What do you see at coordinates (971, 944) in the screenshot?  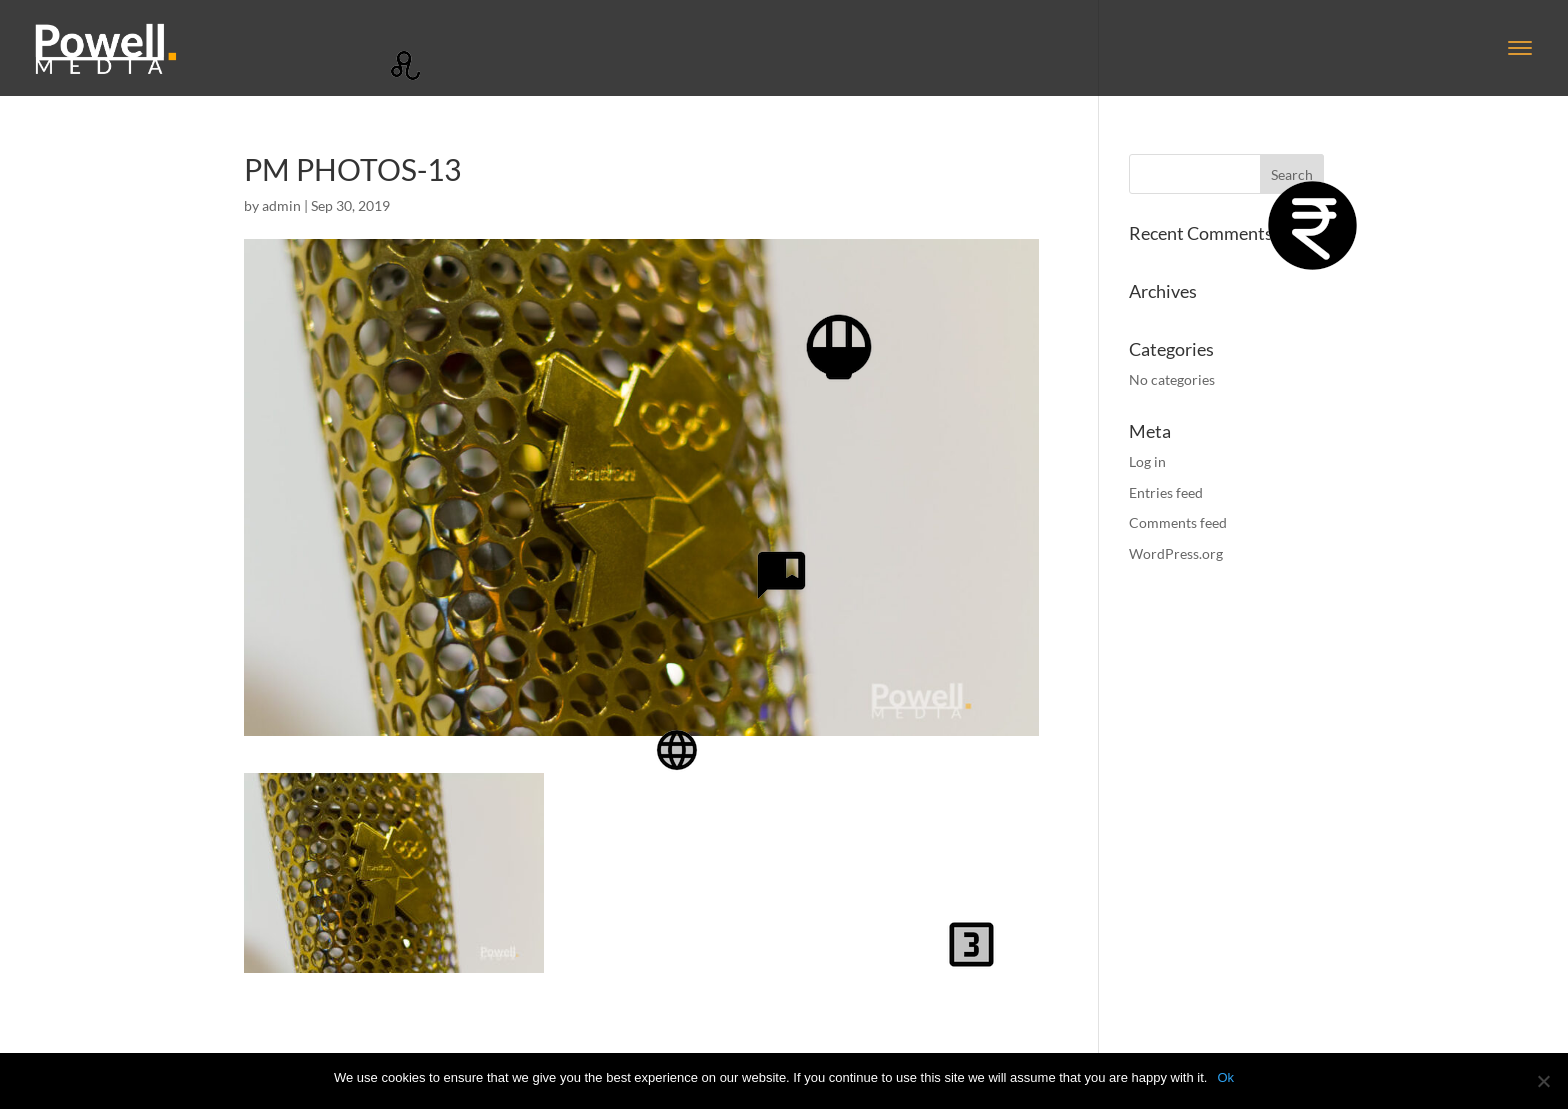 I see `select option 3 in a numbered list` at bounding box center [971, 944].